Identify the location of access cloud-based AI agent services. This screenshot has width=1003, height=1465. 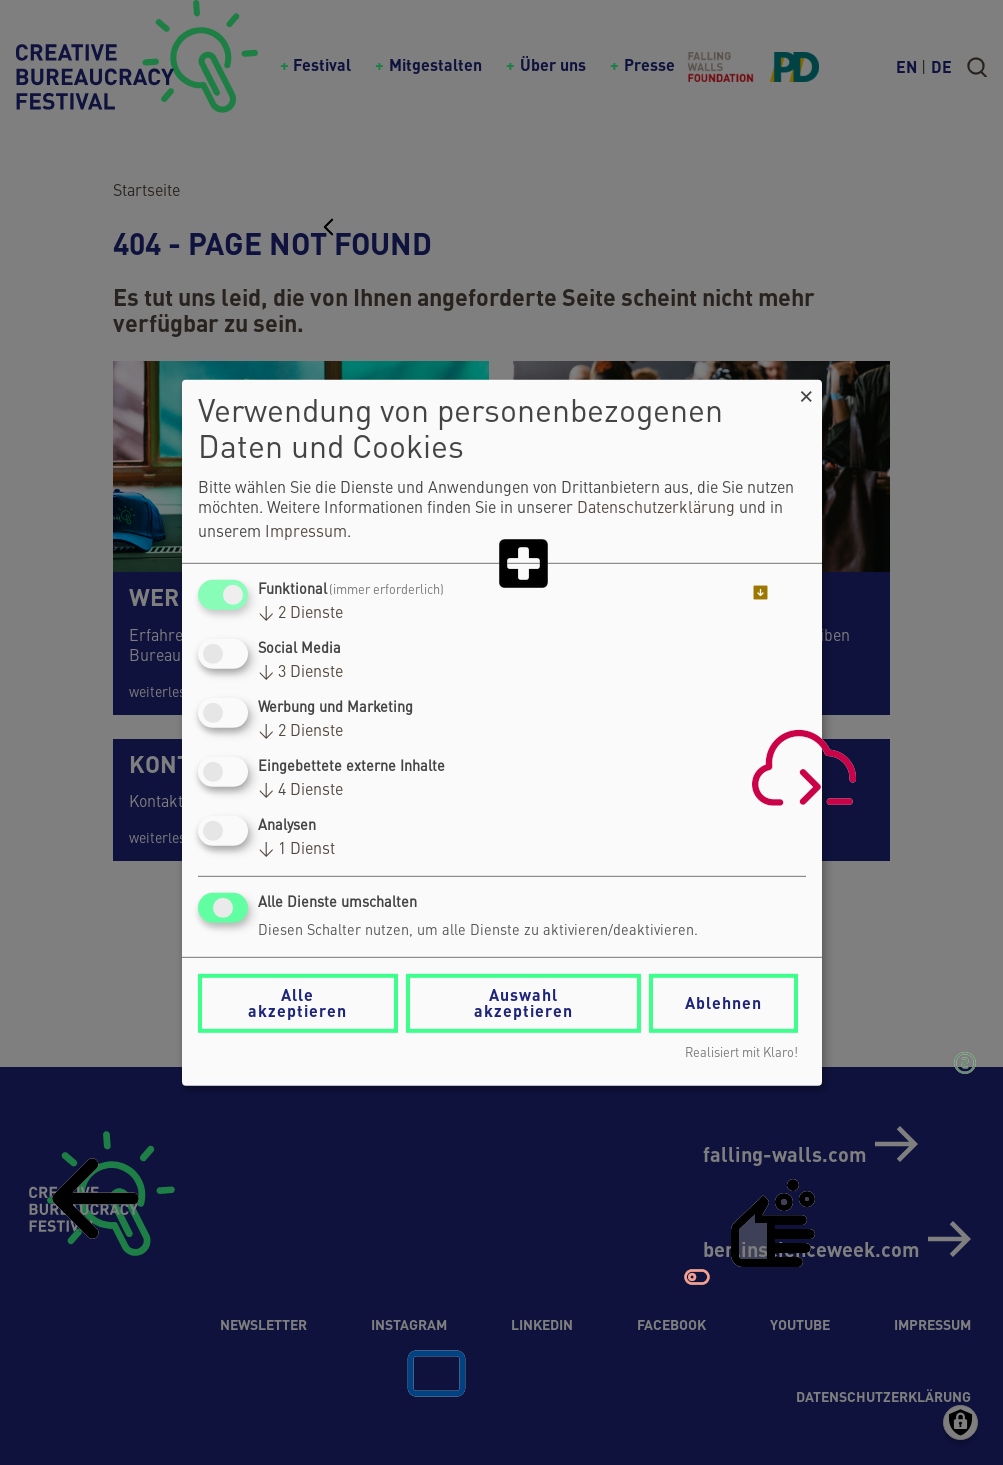
(804, 771).